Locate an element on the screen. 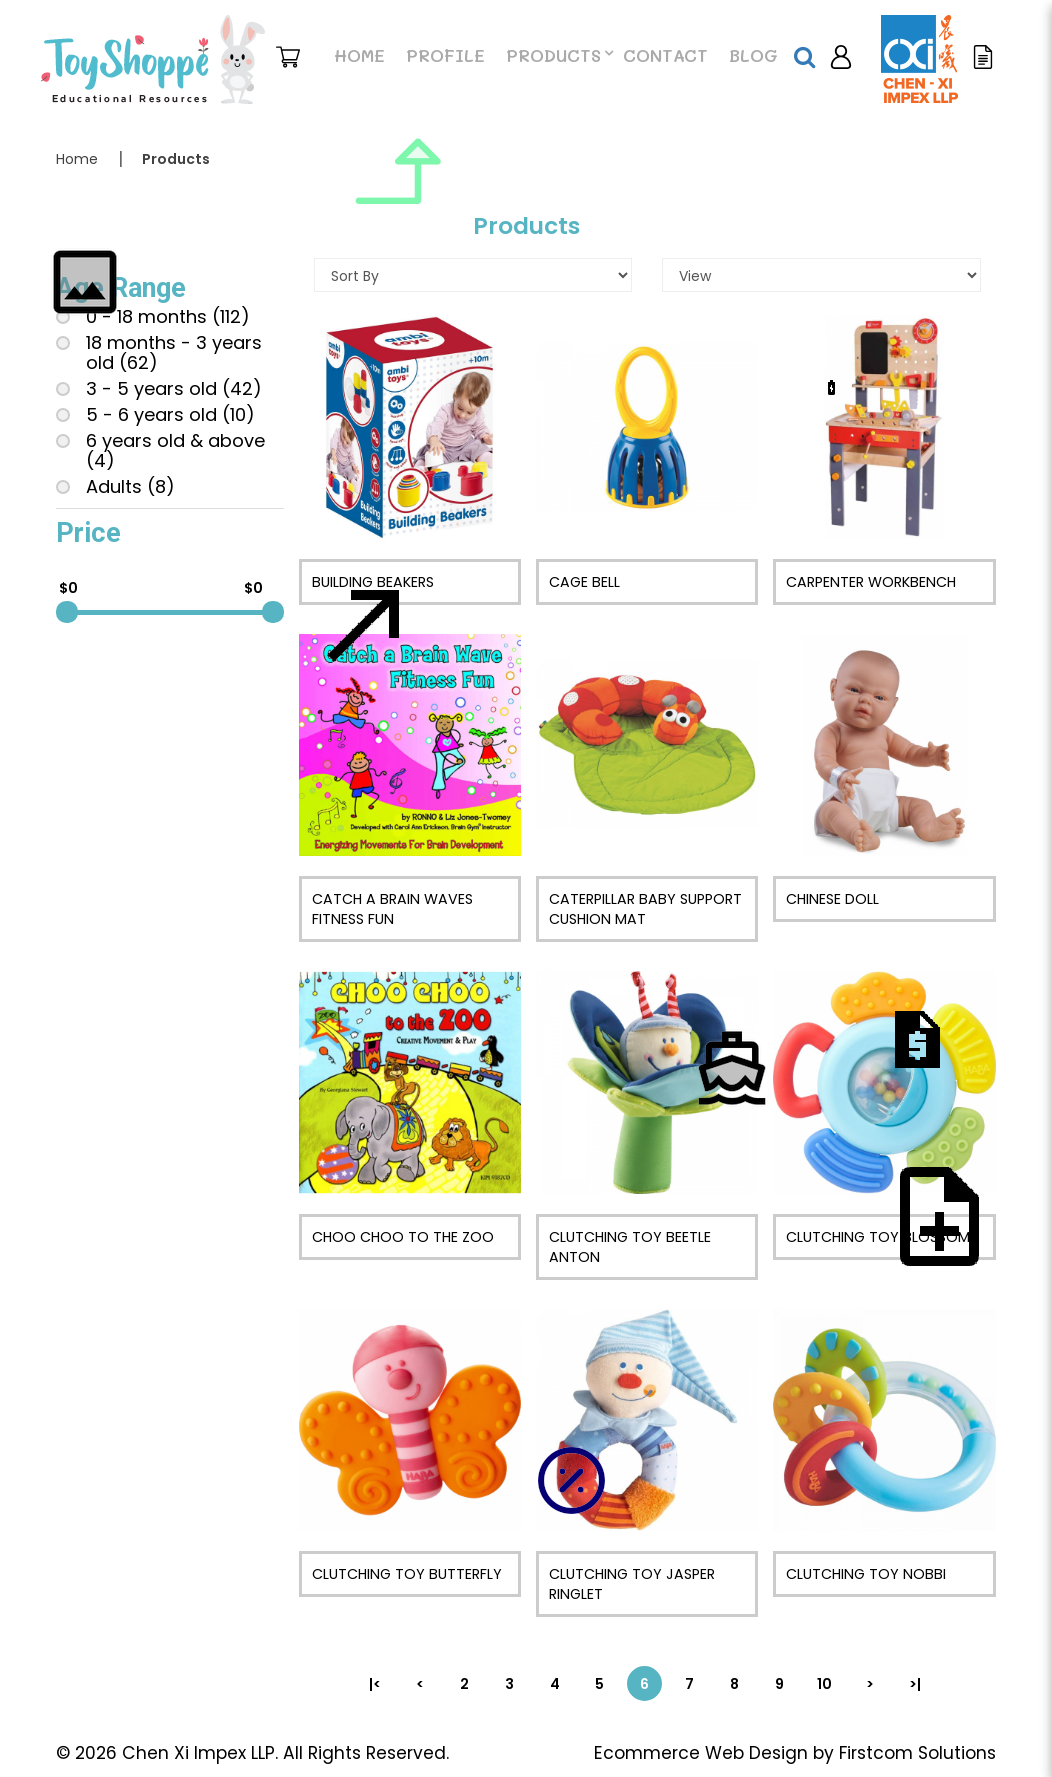 The image size is (1052, 1777). create a new note or document is located at coordinates (939, 1216).